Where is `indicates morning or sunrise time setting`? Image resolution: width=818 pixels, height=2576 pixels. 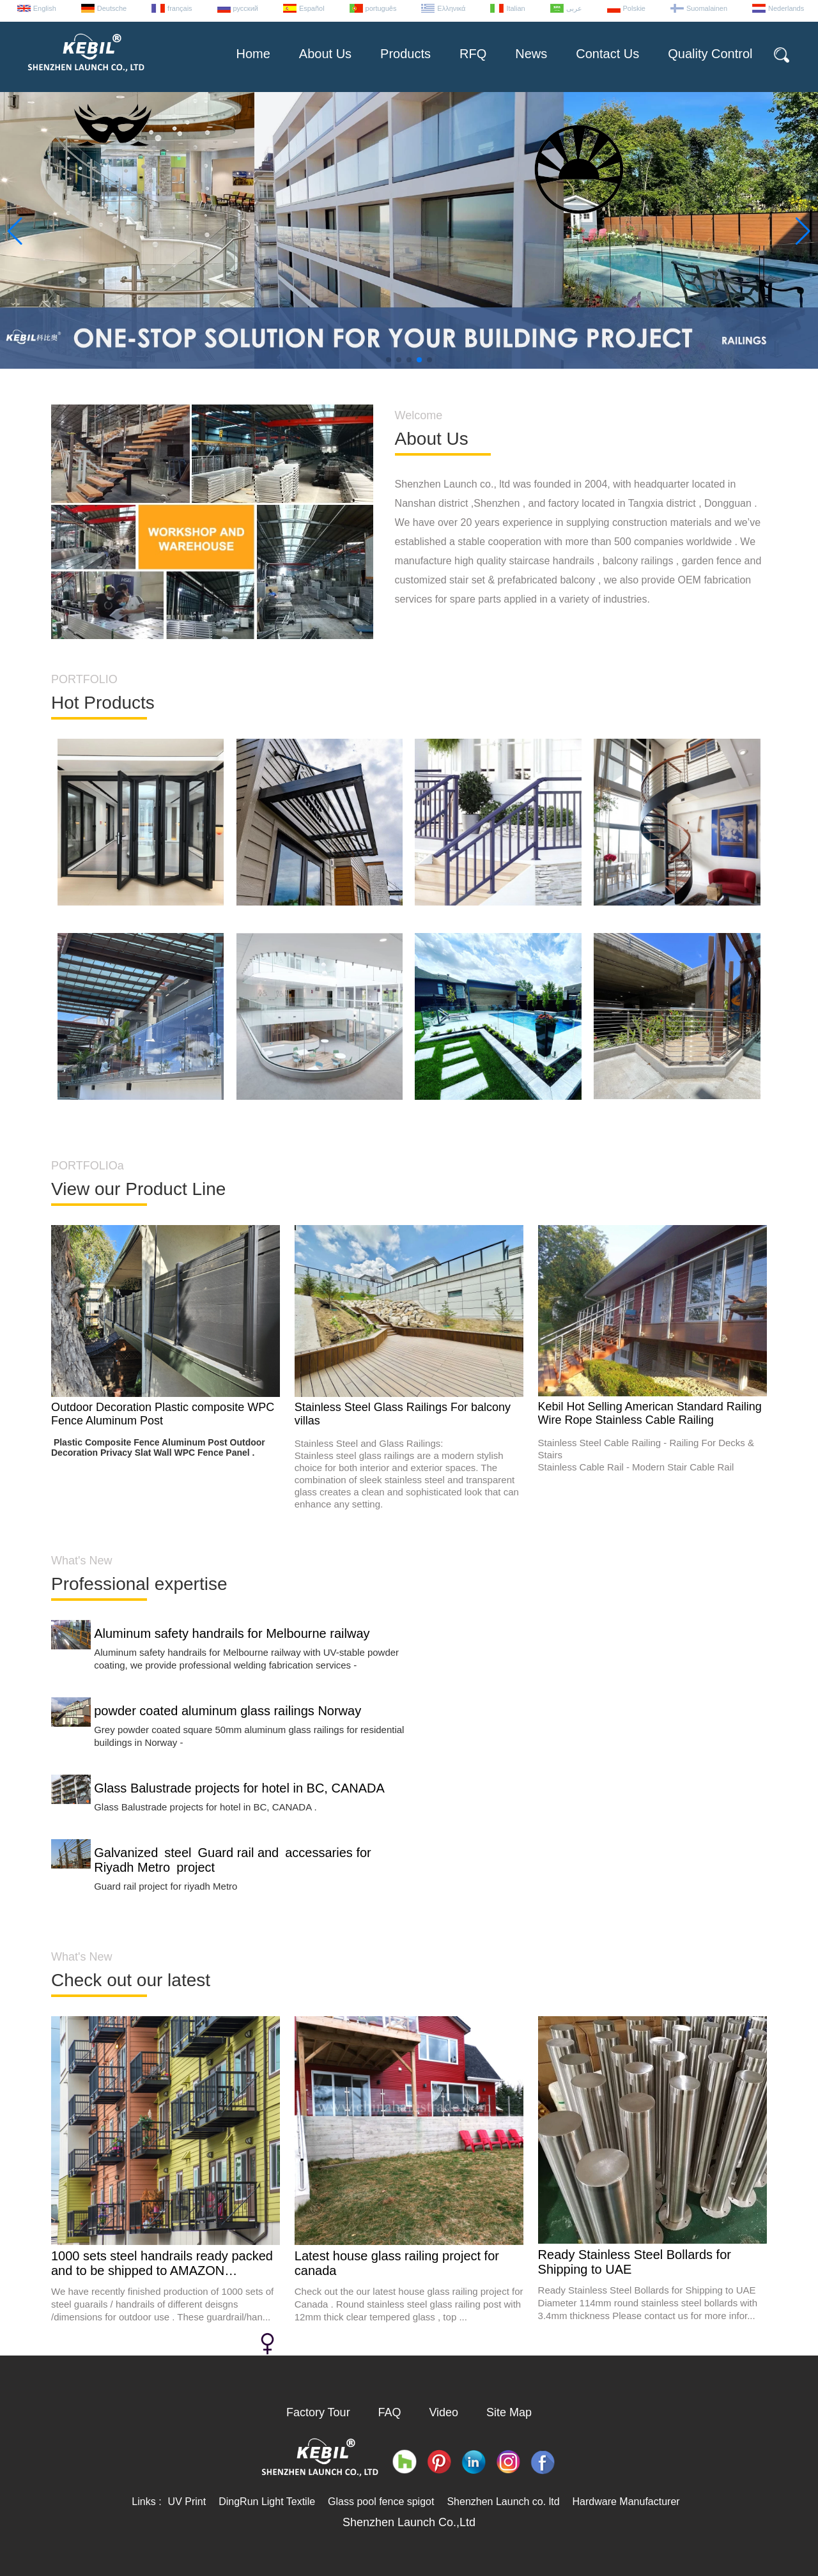
indicates morning or sunrise time setting is located at coordinates (578, 169).